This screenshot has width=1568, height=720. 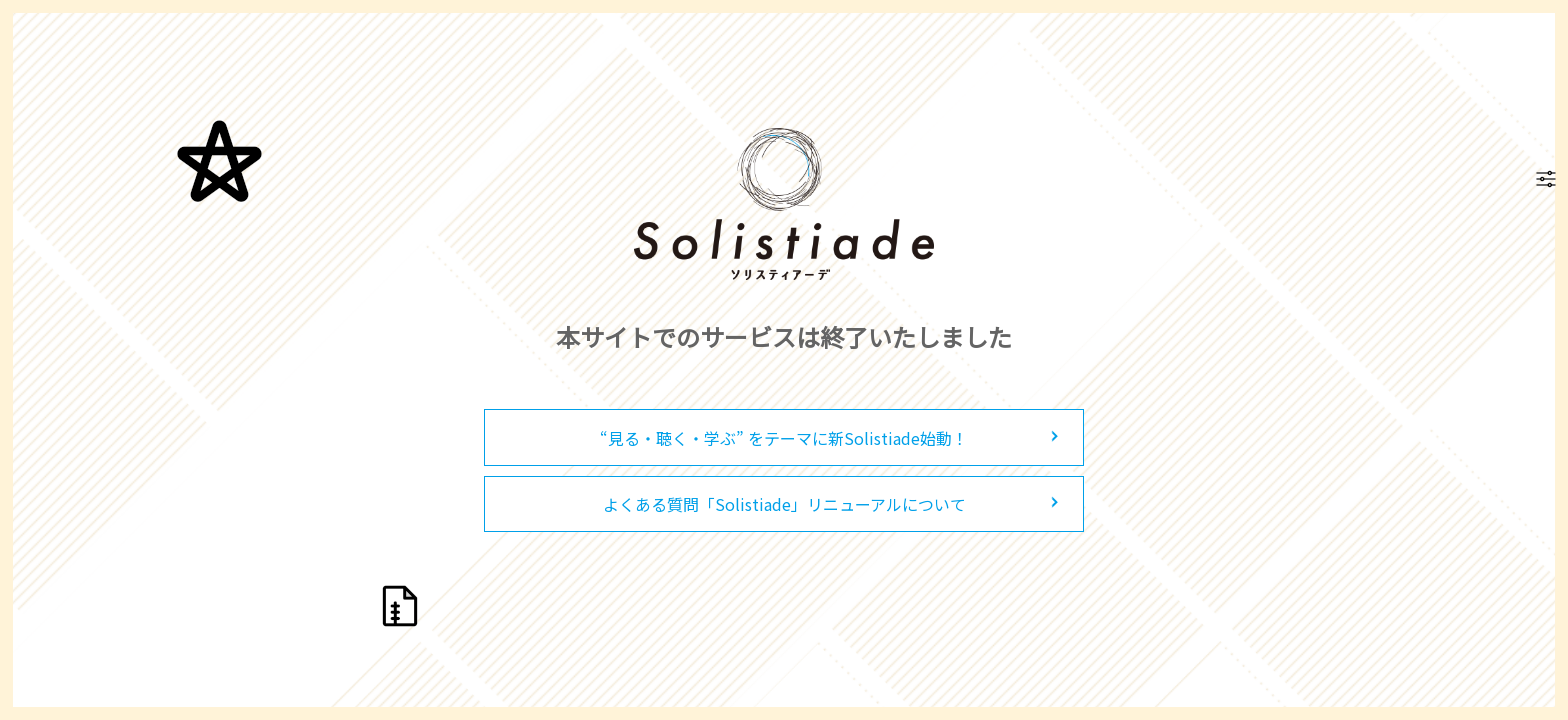 What do you see at coordinates (1546, 179) in the screenshot?
I see `access settings or preferences` at bounding box center [1546, 179].